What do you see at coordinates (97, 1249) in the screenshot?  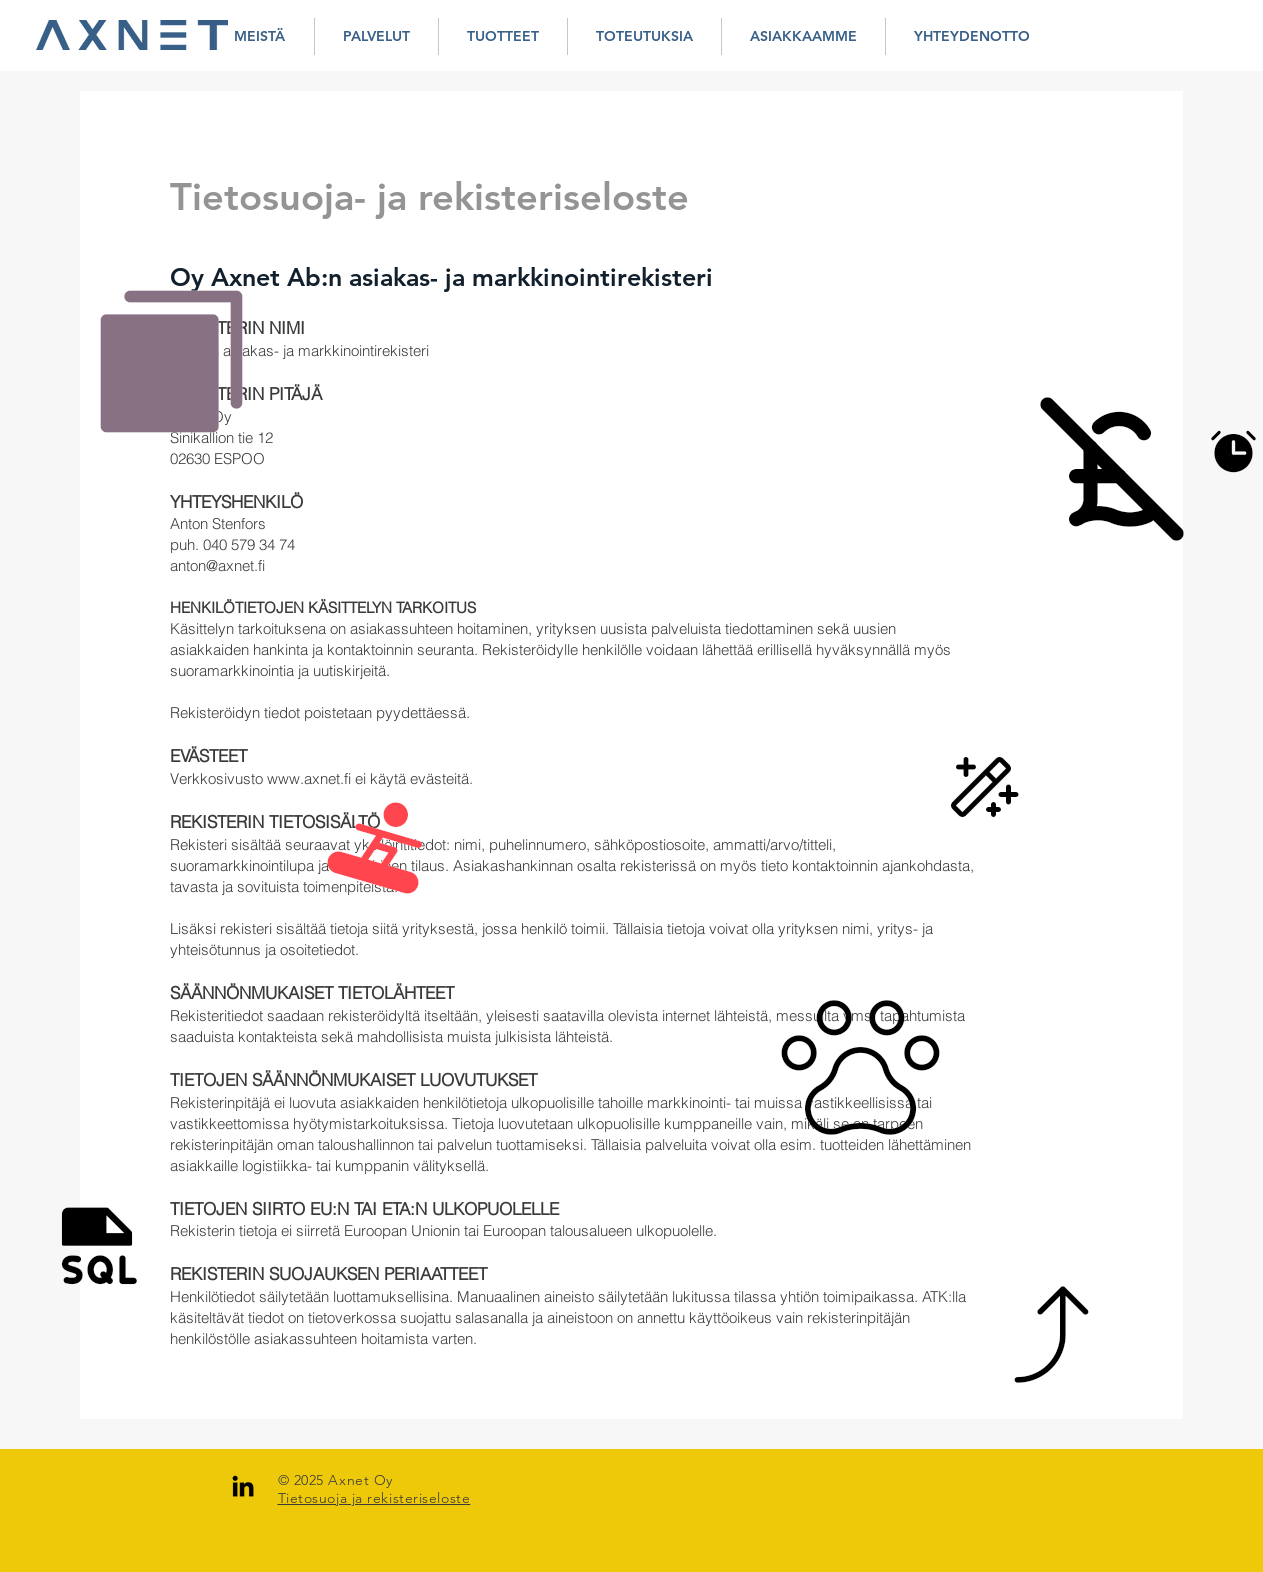 I see `open an SQL database file` at bounding box center [97, 1249].